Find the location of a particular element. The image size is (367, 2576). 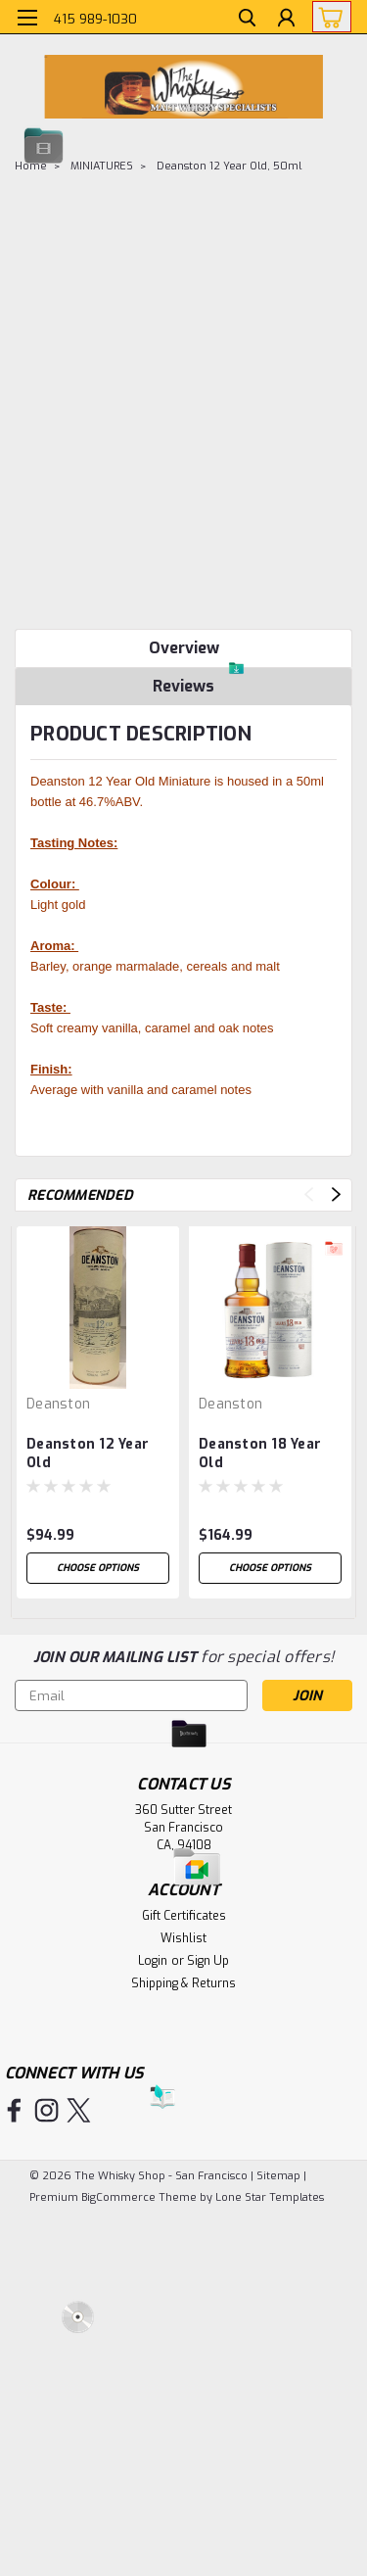

open your downloads folder is located at coordinates (236, 668).